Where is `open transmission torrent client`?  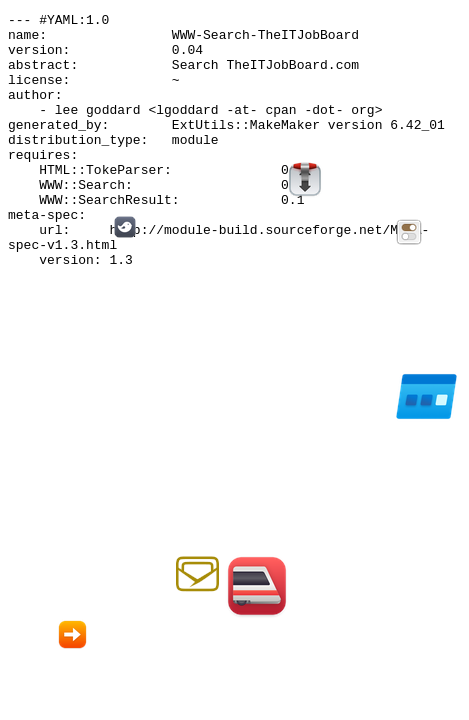
open transmission torrent client is located at coordinates (305, 180).